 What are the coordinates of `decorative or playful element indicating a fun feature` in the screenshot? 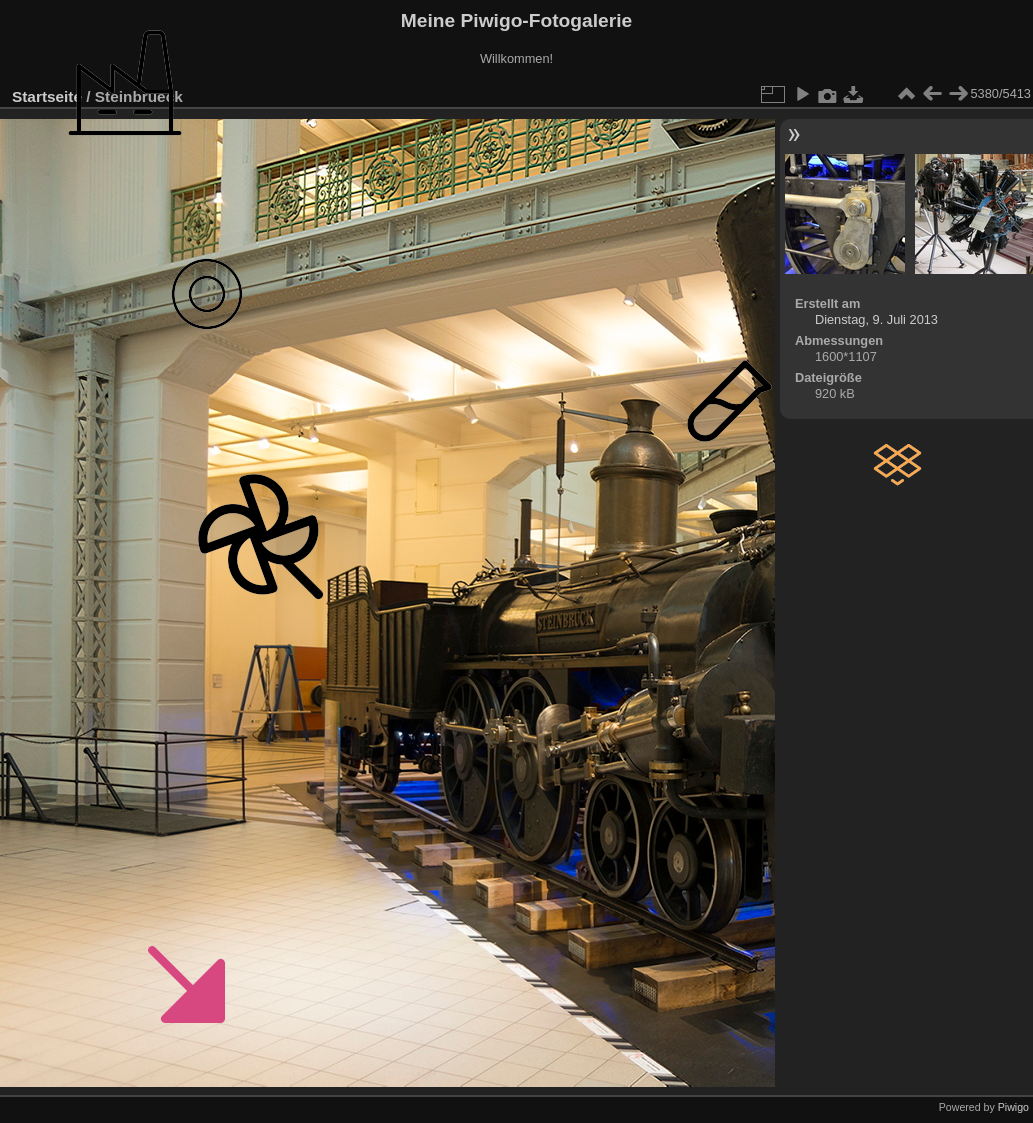 It's located at (263, 539).